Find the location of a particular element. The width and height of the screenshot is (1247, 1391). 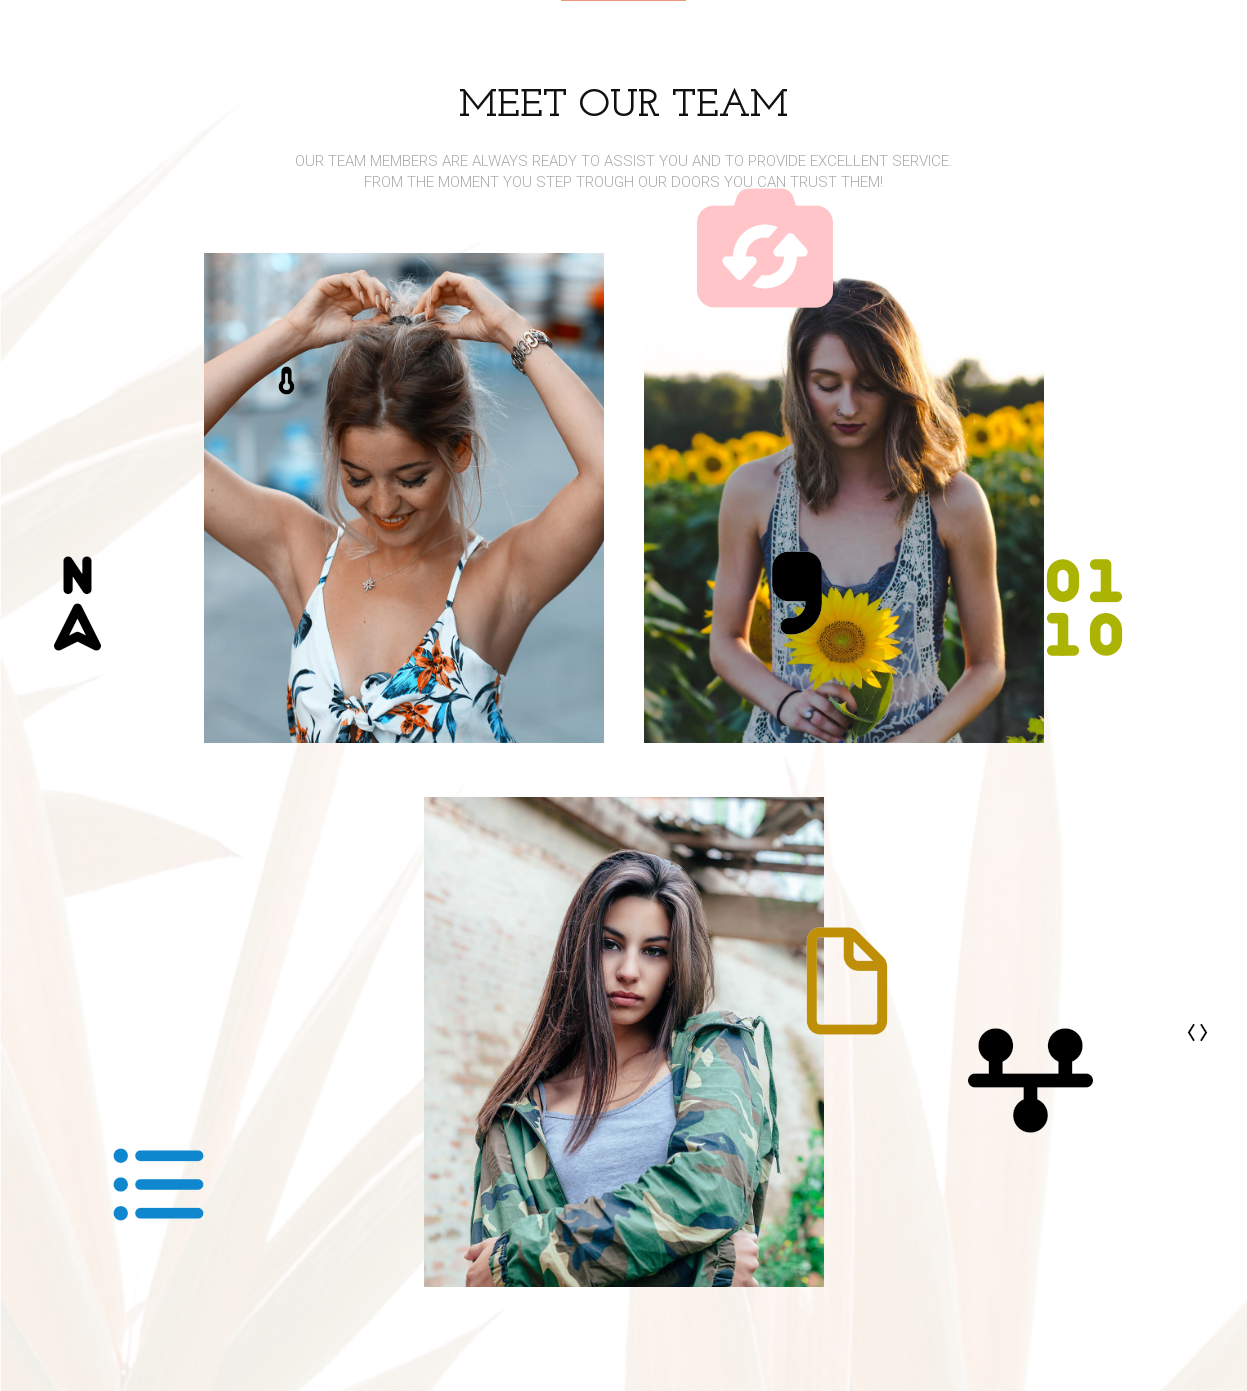

view or edit binary code is located at coordinates (1084, 607).